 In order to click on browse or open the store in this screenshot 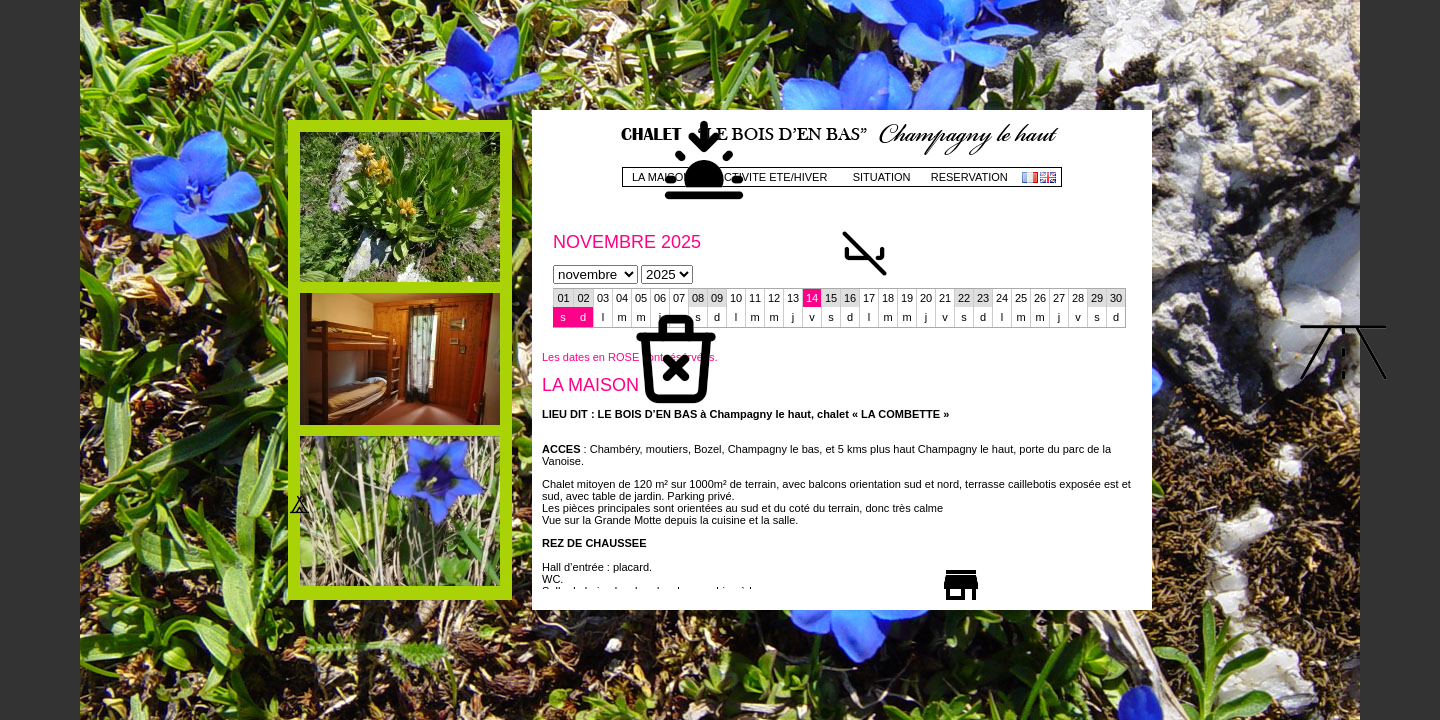, I will do `click(961, 585)`.